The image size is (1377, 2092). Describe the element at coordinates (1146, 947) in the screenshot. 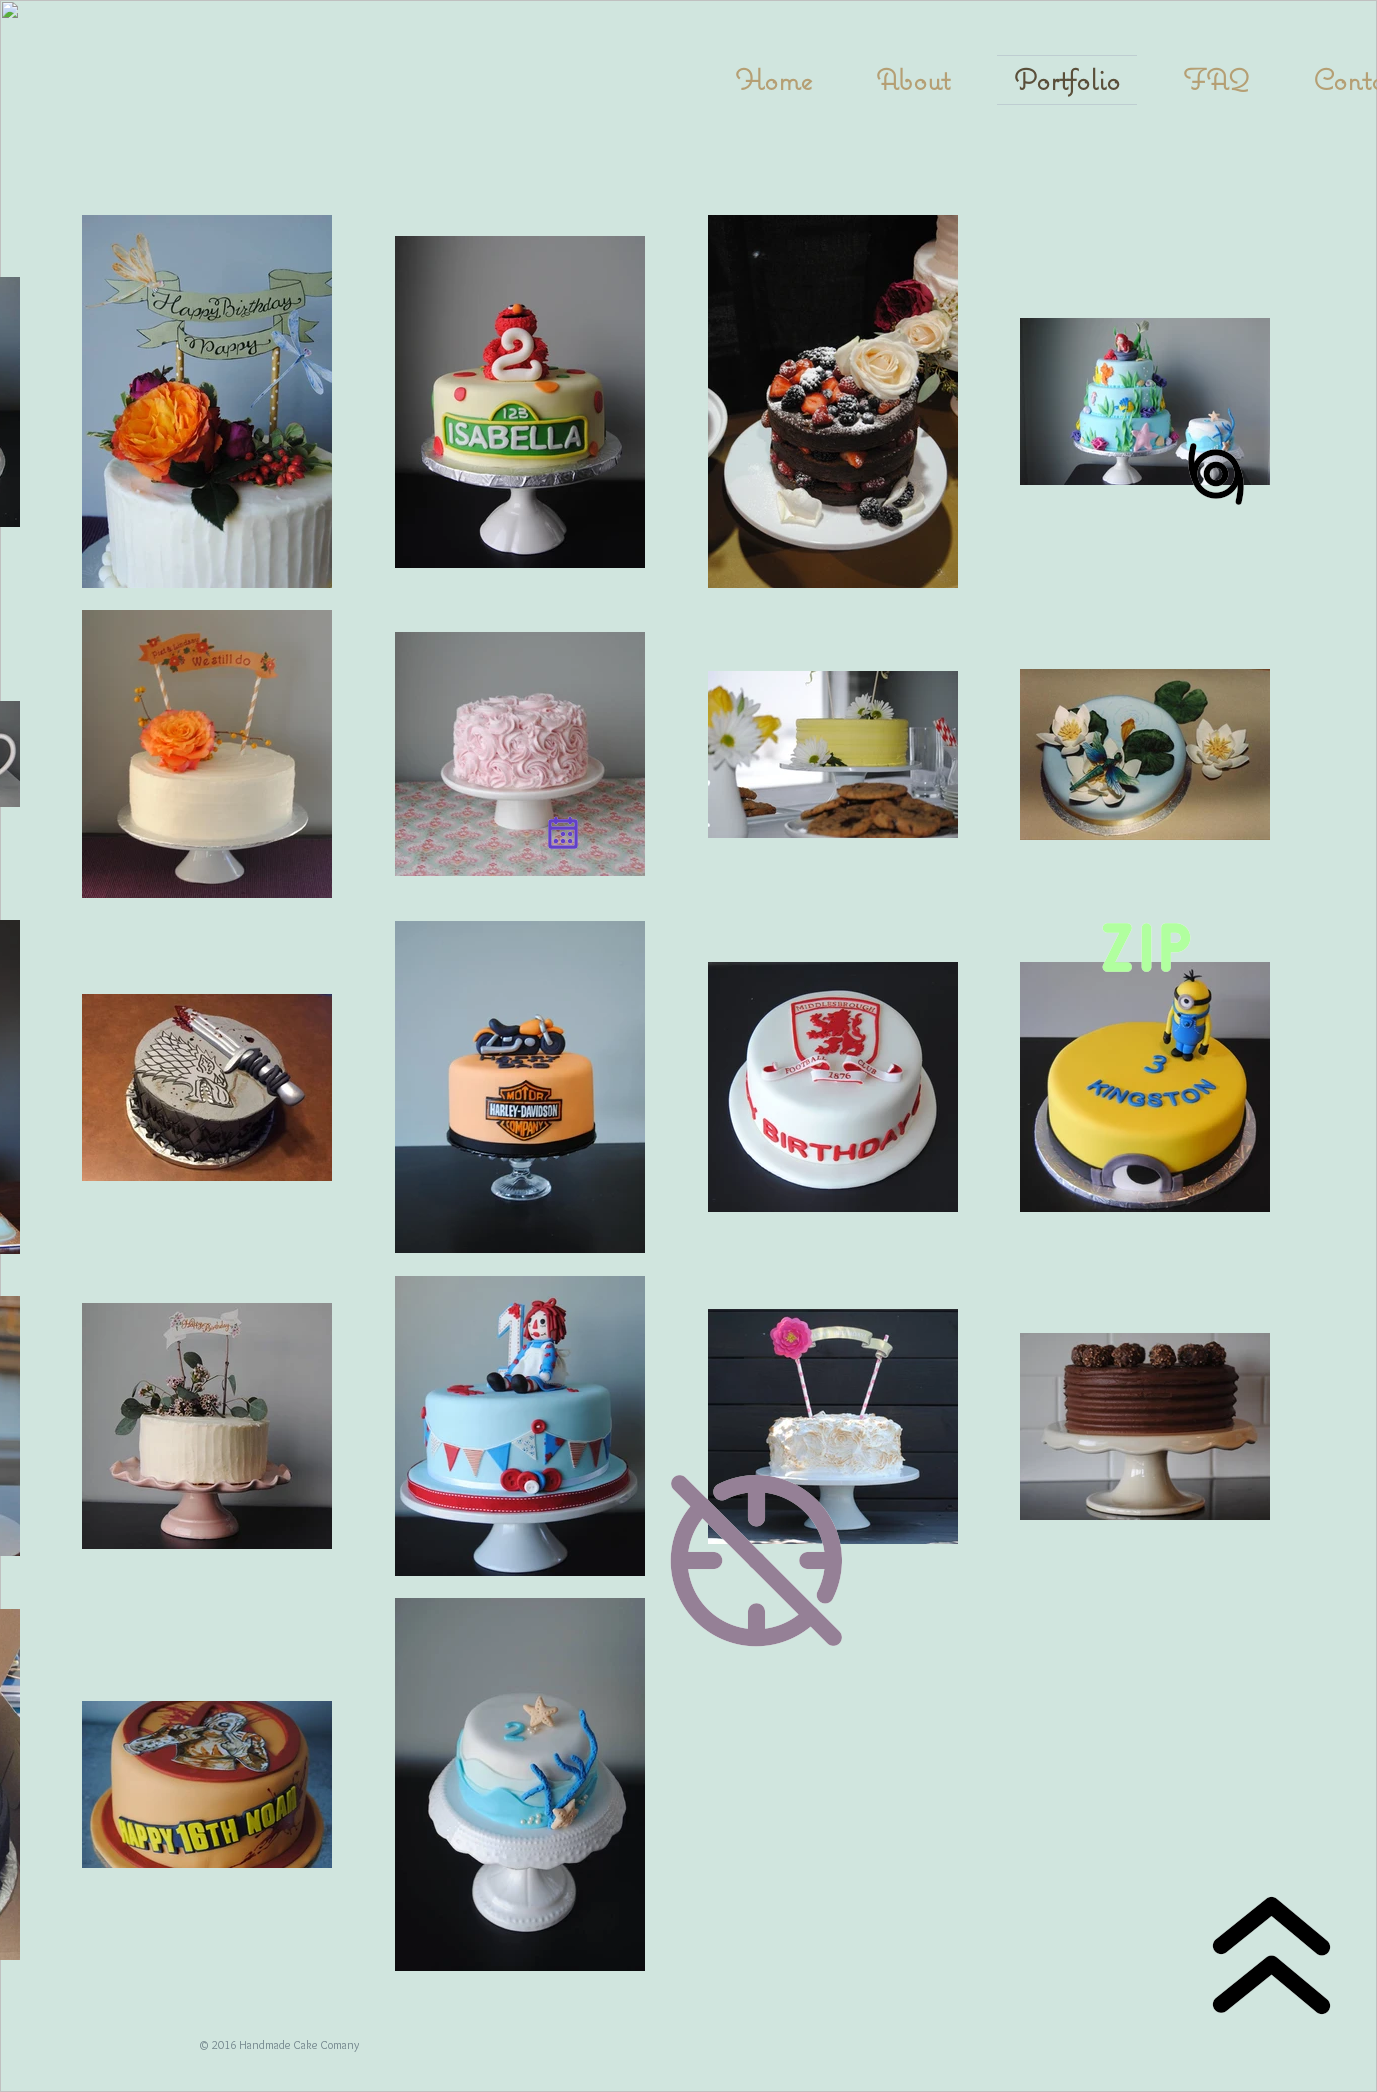

I see `compress files into a zip archive` at that location.